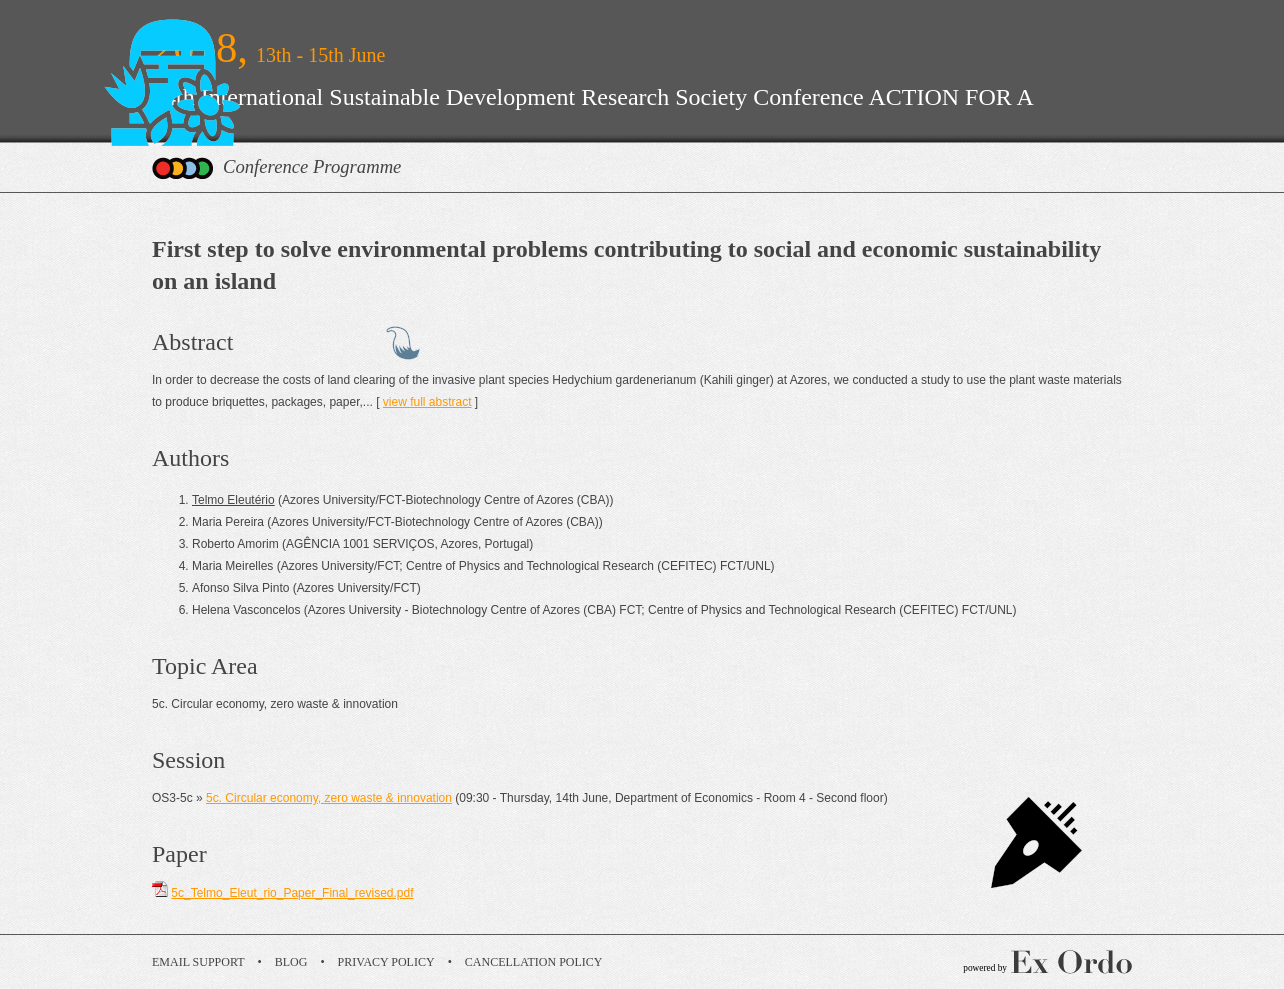  What do you see at coordinates (1036, 842) in the screenshot?
I see `select heavy fighter class or unit` at bounding box center [1036, 842].